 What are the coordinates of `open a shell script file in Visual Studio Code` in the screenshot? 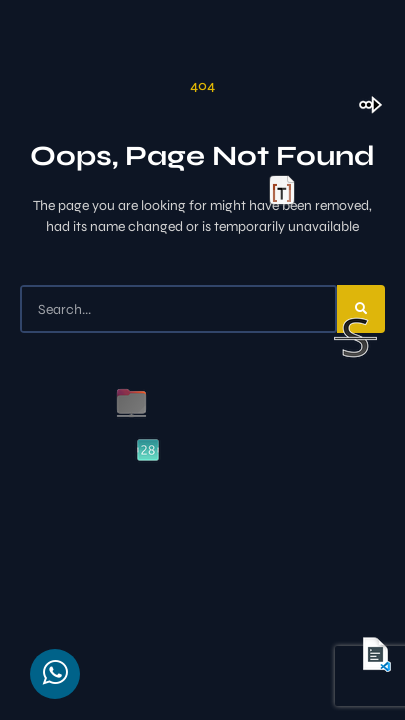 It's located at (375, 654).